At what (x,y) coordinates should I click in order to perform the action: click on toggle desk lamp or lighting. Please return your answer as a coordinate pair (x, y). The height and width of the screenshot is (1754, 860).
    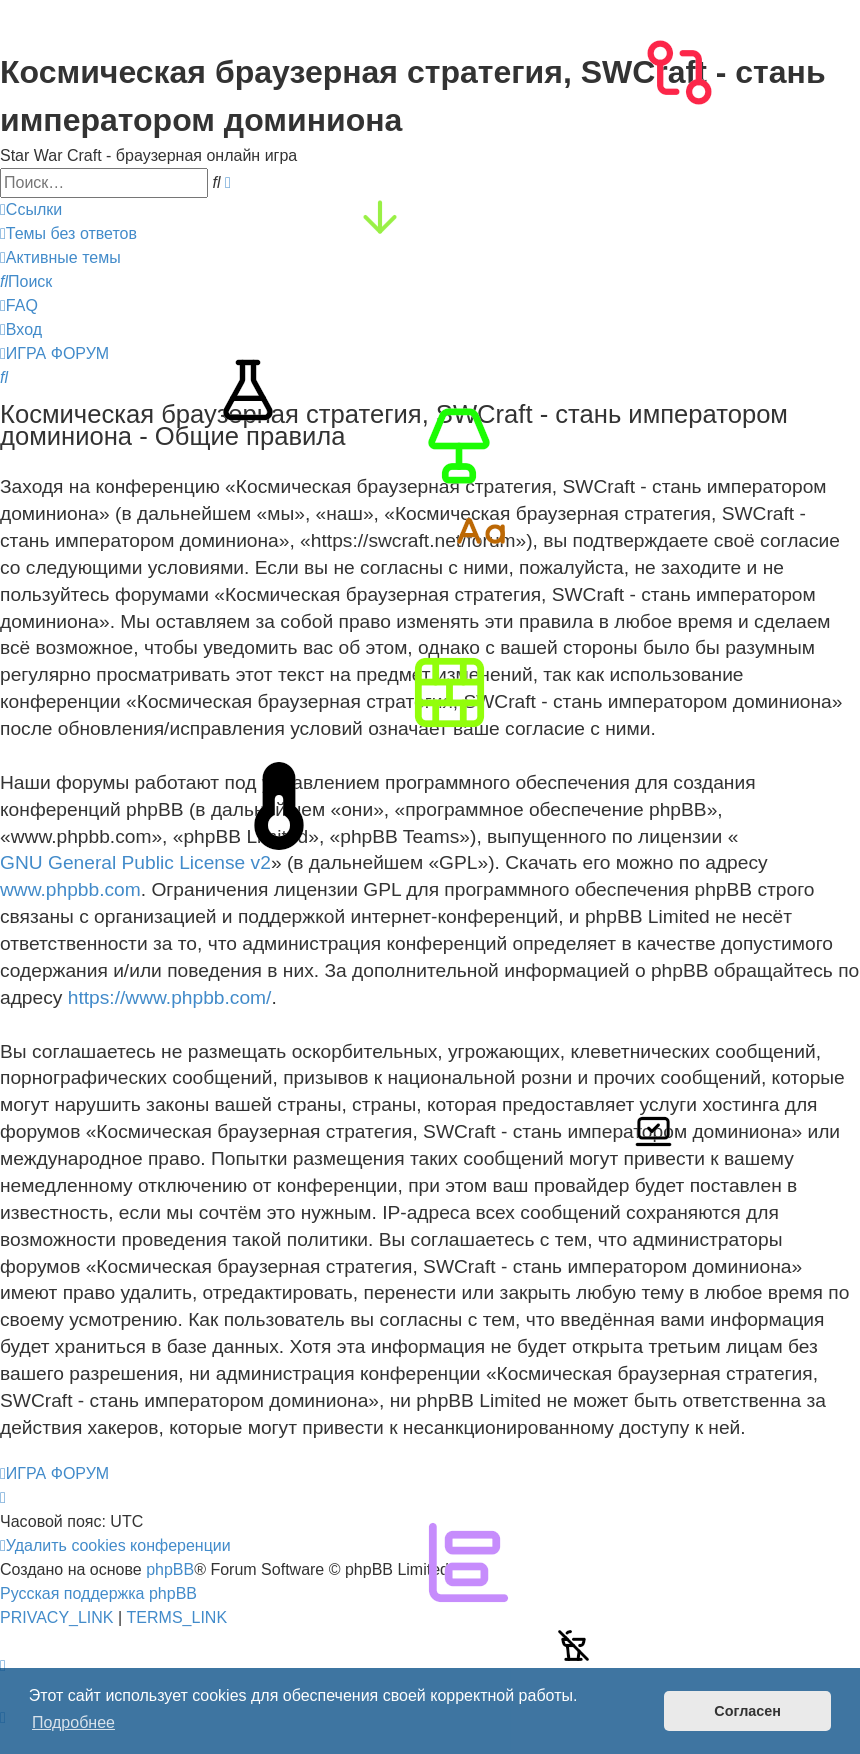
    Looking at the image, I should click on (459, 446).